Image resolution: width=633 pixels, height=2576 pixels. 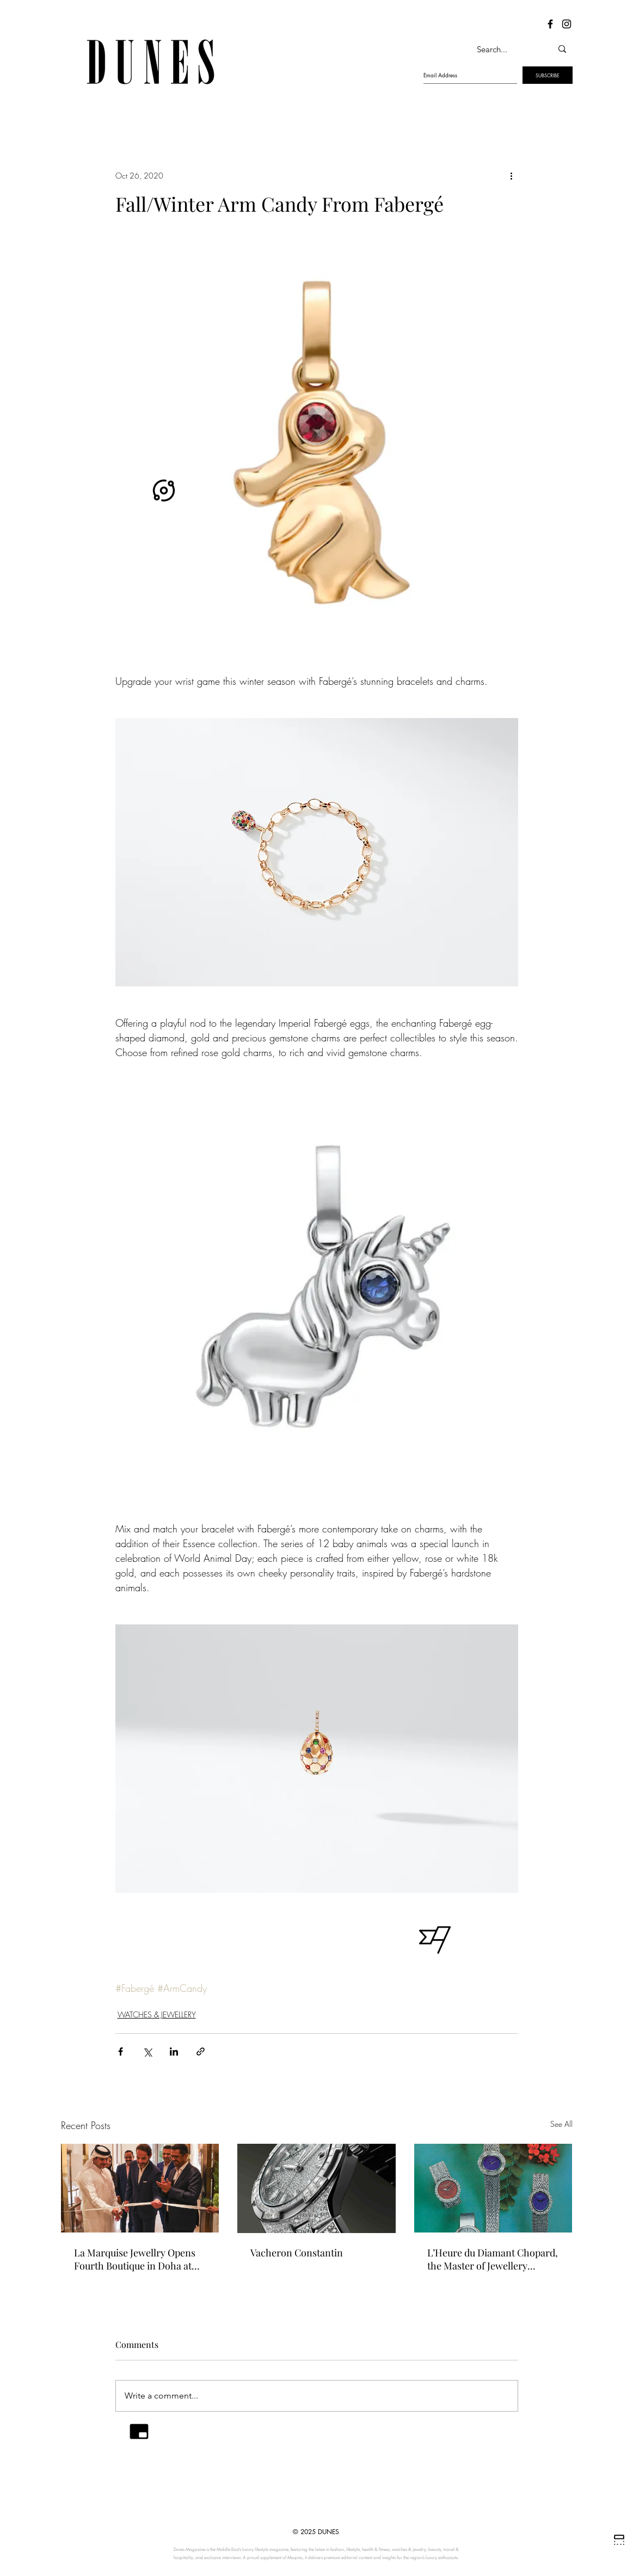 What do you see at coordinates (434, 1939) in the screenshot?
I see `flag or mark an item for follow-up` at bounding box center [434, 1939].